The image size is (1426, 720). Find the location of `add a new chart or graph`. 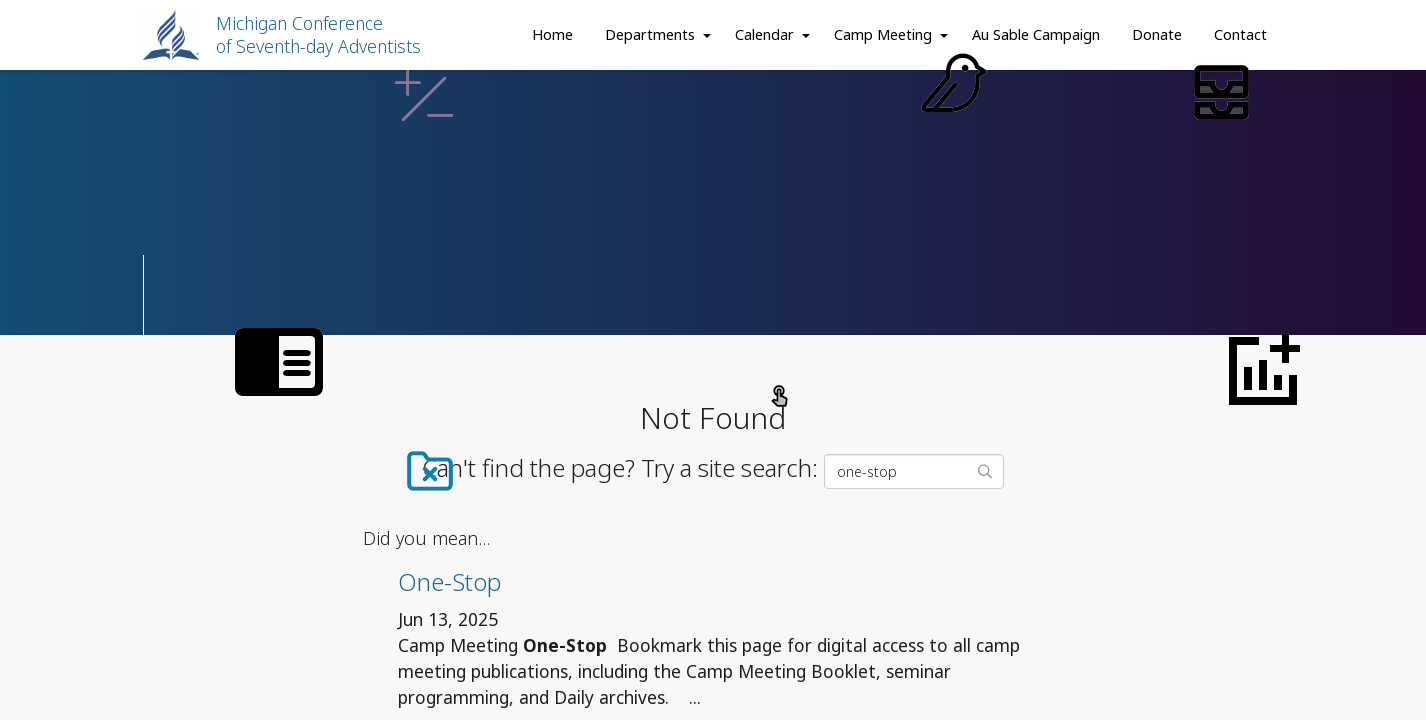

add a new chart or graph is located at coordinates (1263, 371).